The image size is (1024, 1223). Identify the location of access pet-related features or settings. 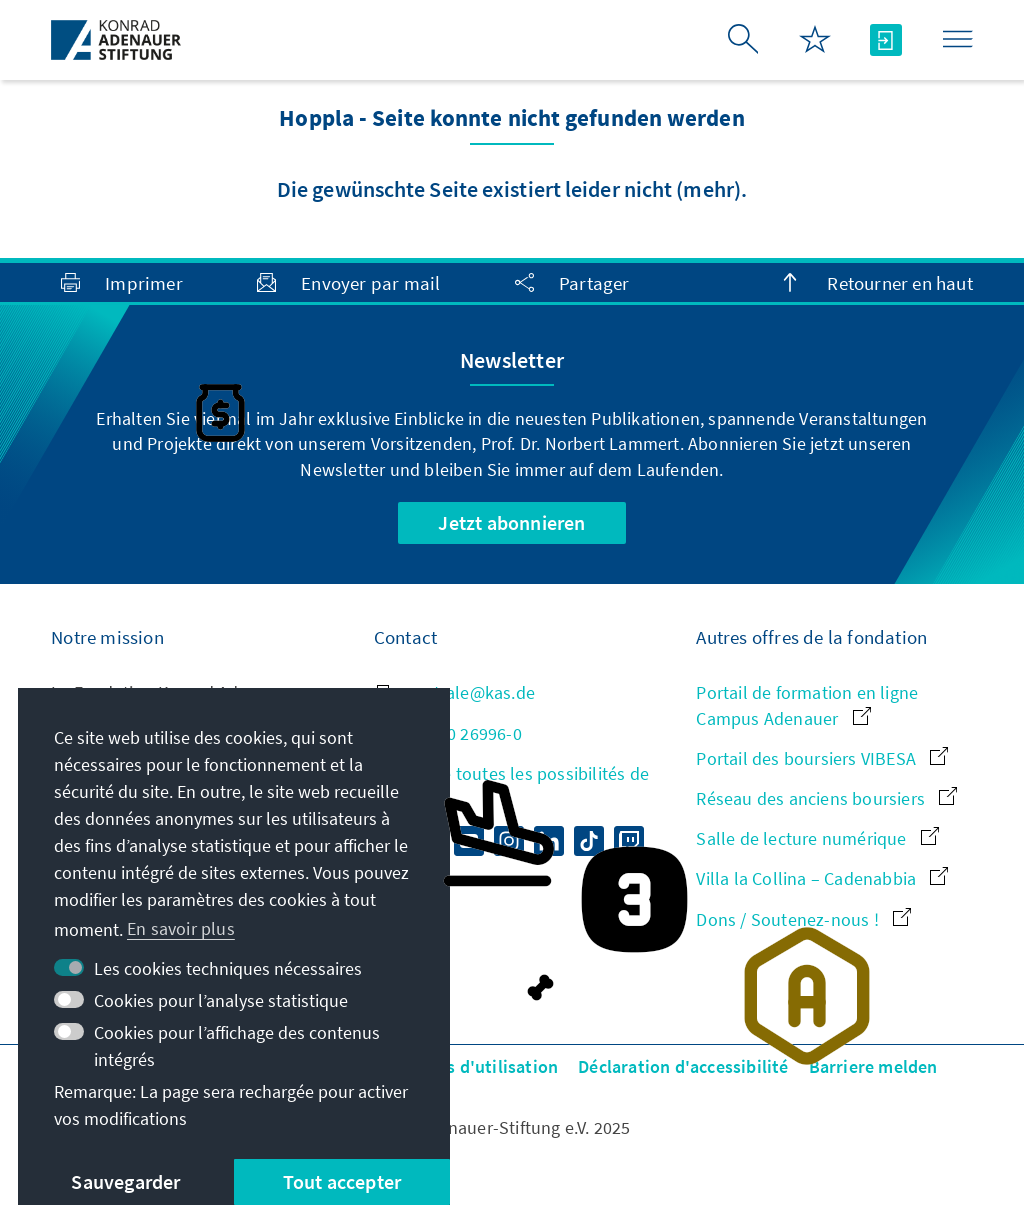
(540, 987).